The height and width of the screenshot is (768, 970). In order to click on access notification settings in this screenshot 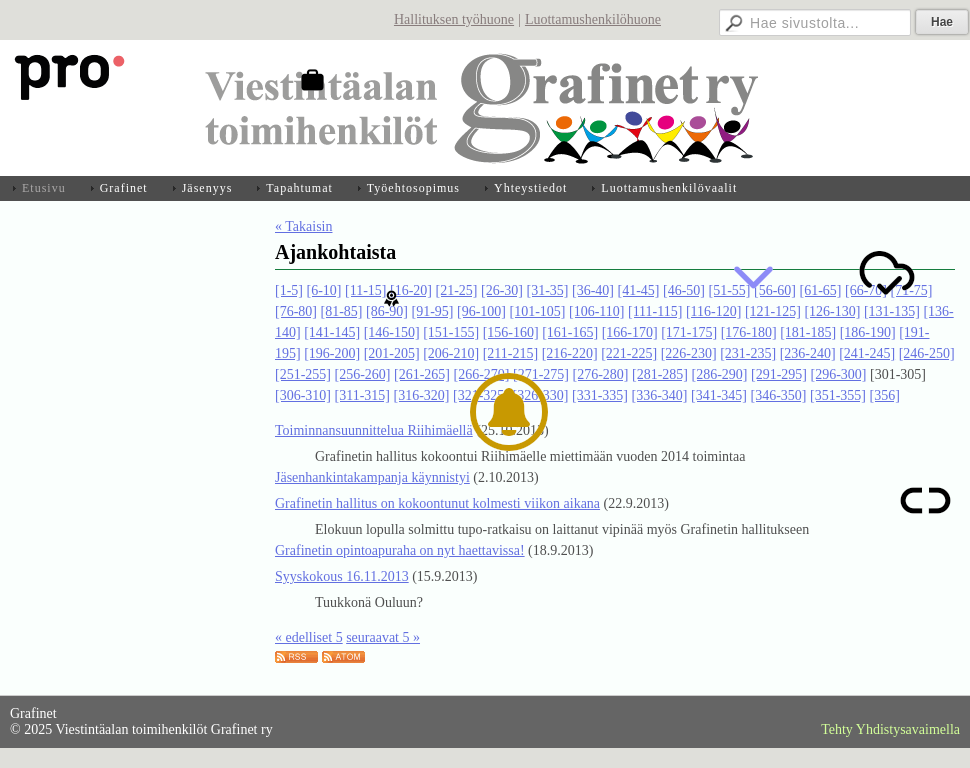, I will do `click(509, 412)`.